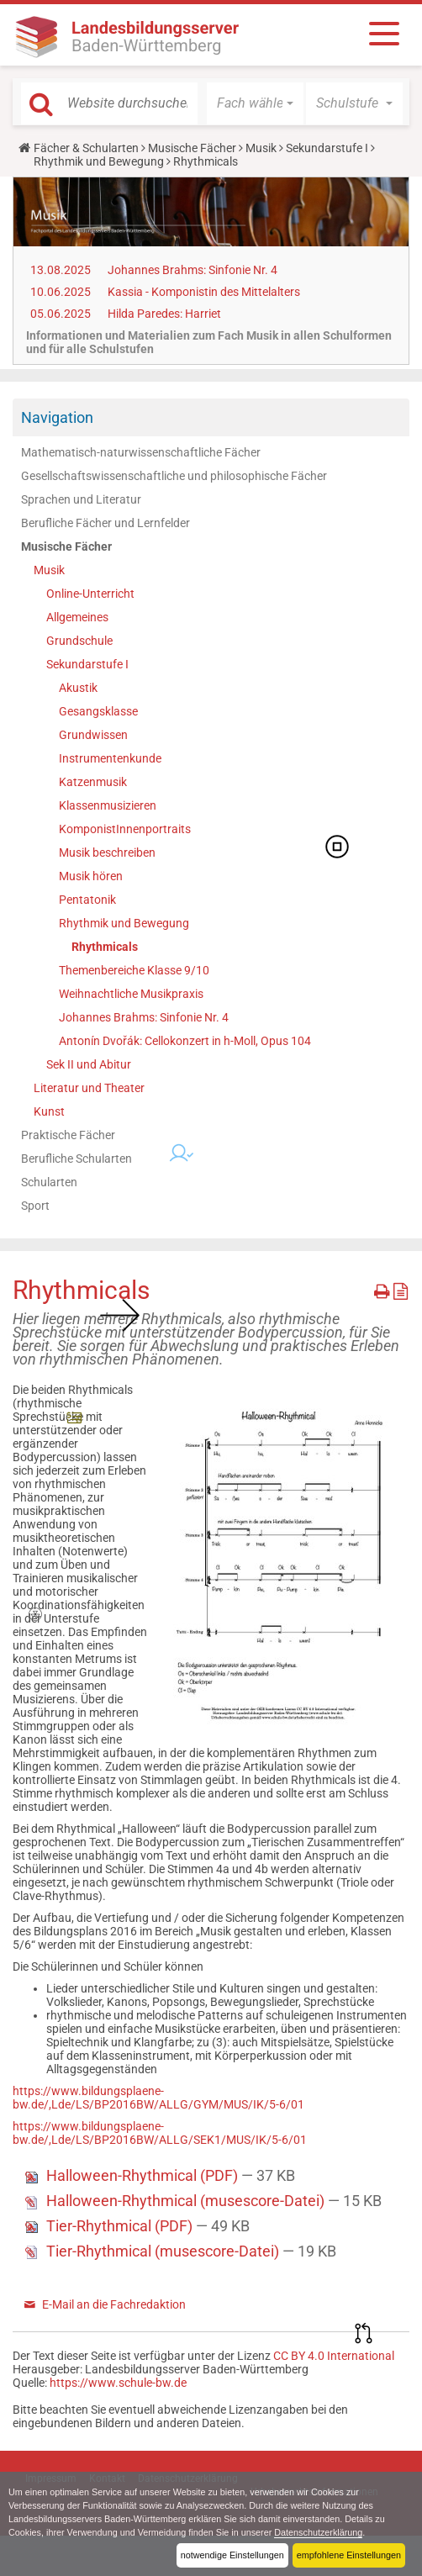  What do you see at coordinates (181, 1153) in the screenshot?
I see `verify or confirm user identity` at bounding box center [181, 1153].